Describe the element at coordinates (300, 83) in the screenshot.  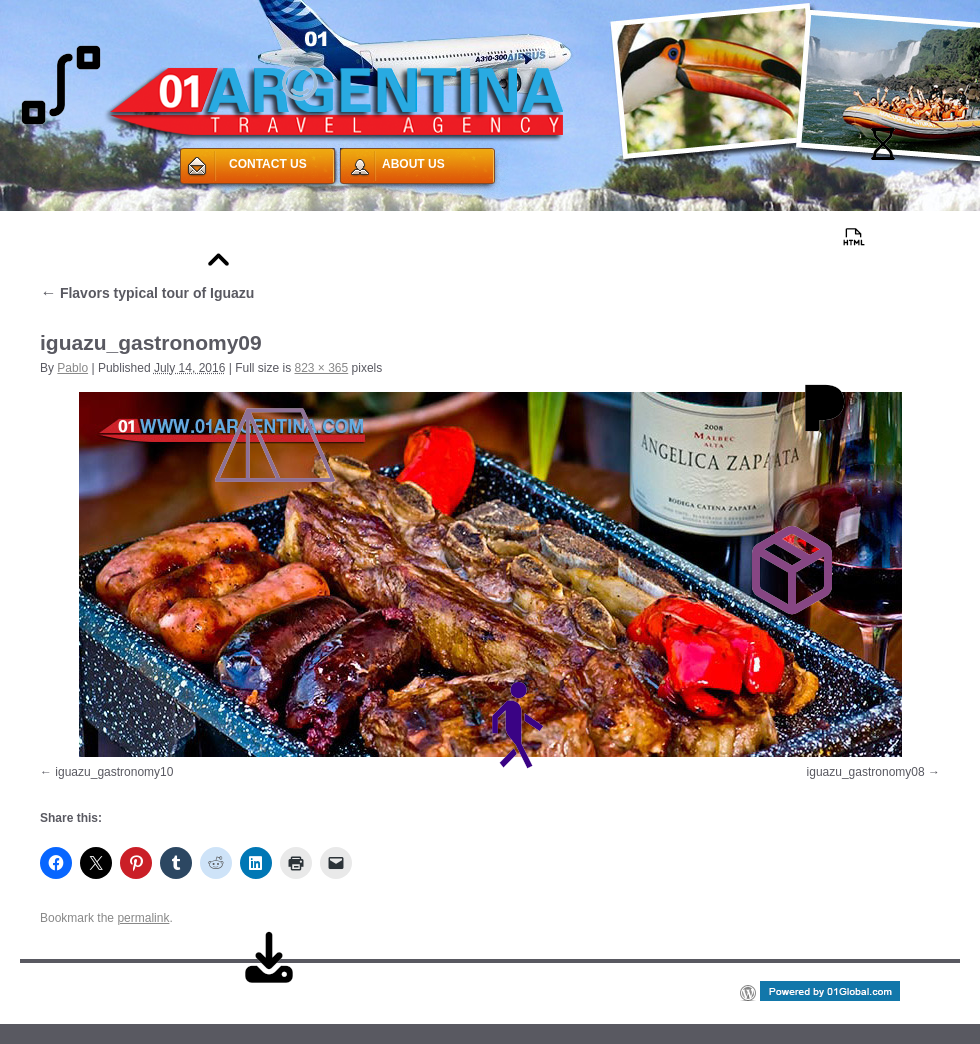
I see `apply inner shadow effect to bottom edge` at that location.